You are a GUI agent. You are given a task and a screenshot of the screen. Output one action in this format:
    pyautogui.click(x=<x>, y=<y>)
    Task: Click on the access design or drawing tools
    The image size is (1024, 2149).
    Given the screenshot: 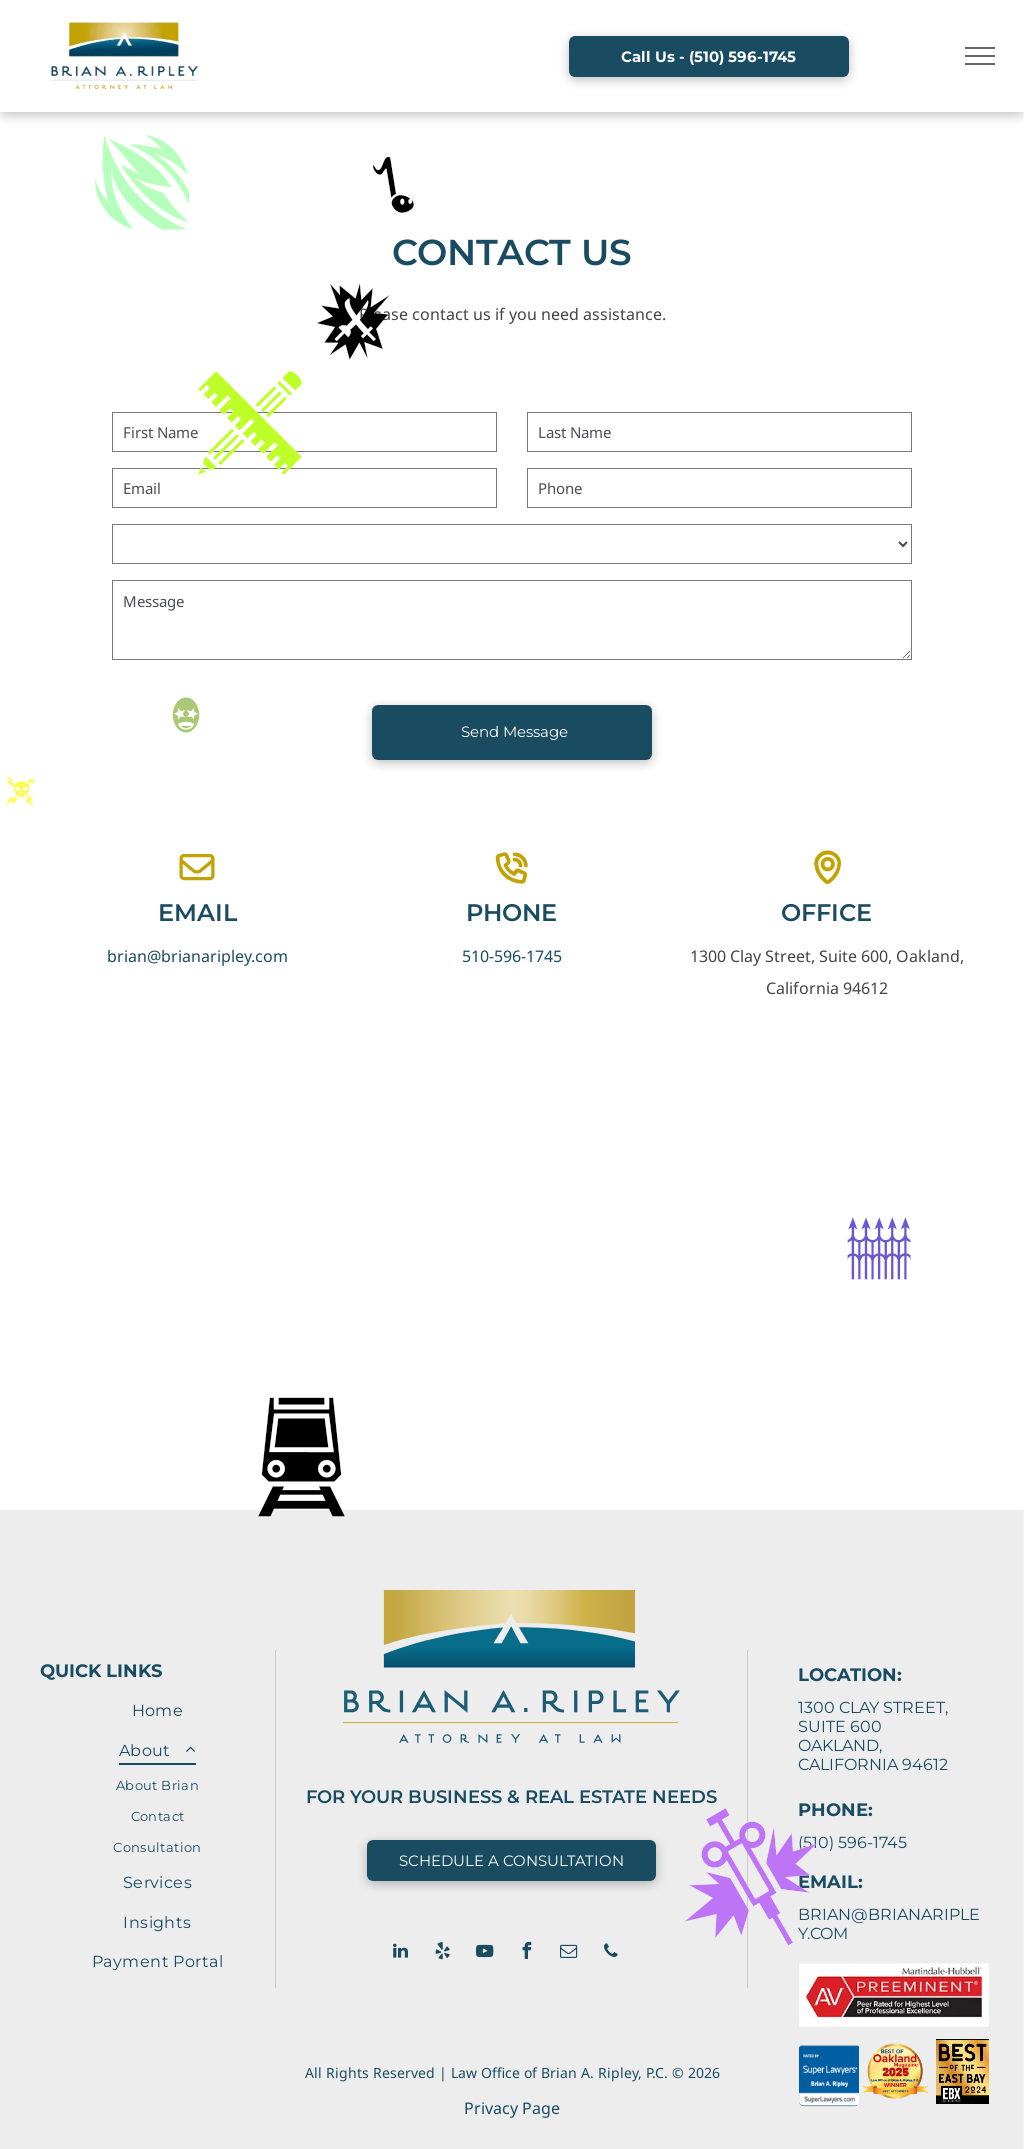 What is the action you would take?
    pyautogui.click(x=250, y=423)
    